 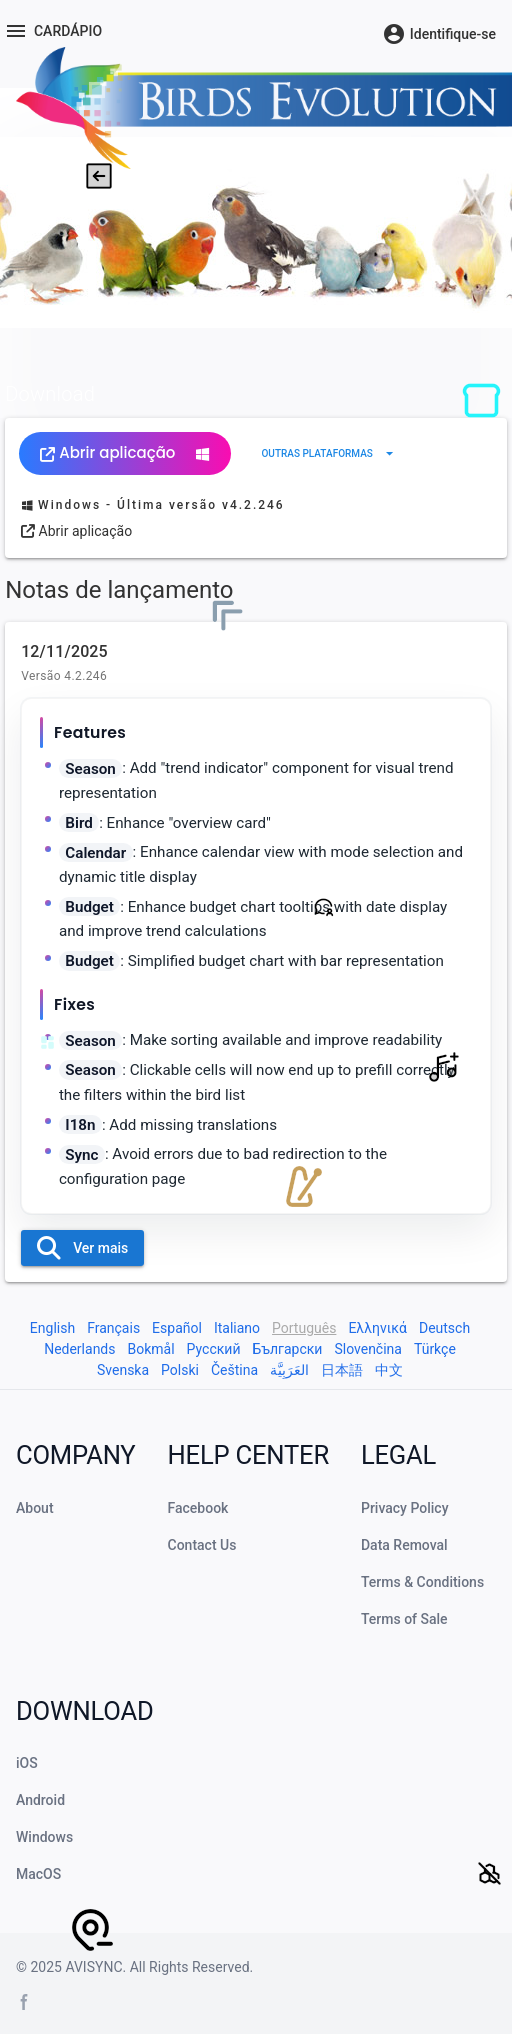 What do you see at coordinates (323, 906) in the screenshot?
I see `view conversation with a specific contact` at bounding box center [323, 906].